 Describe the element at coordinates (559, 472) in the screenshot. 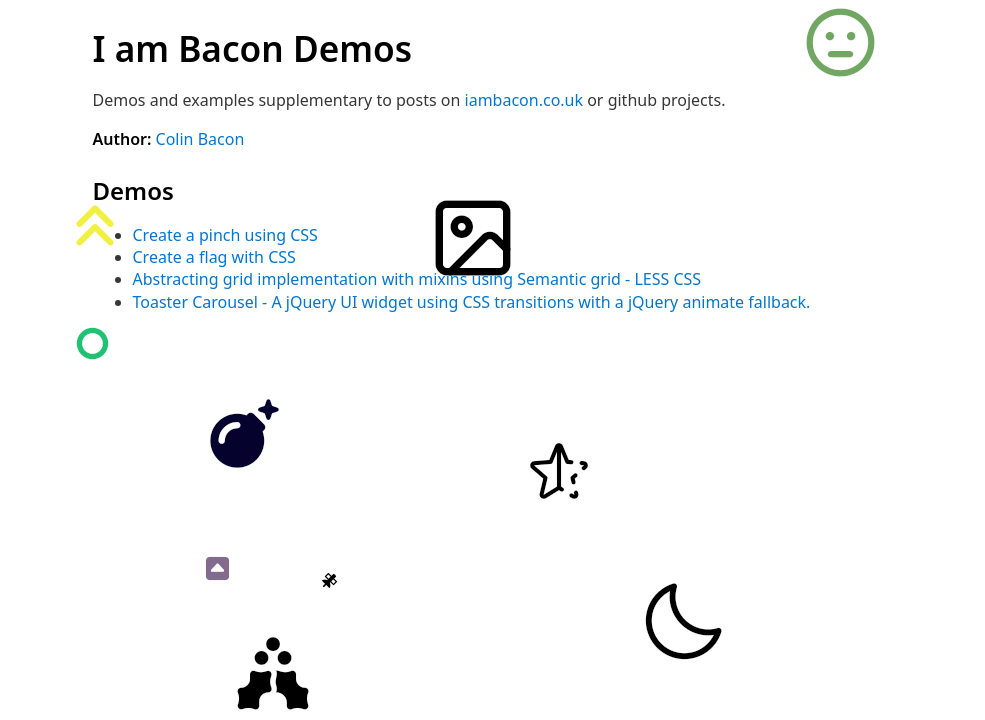

I see `indicates a partial or half rating` at that location.